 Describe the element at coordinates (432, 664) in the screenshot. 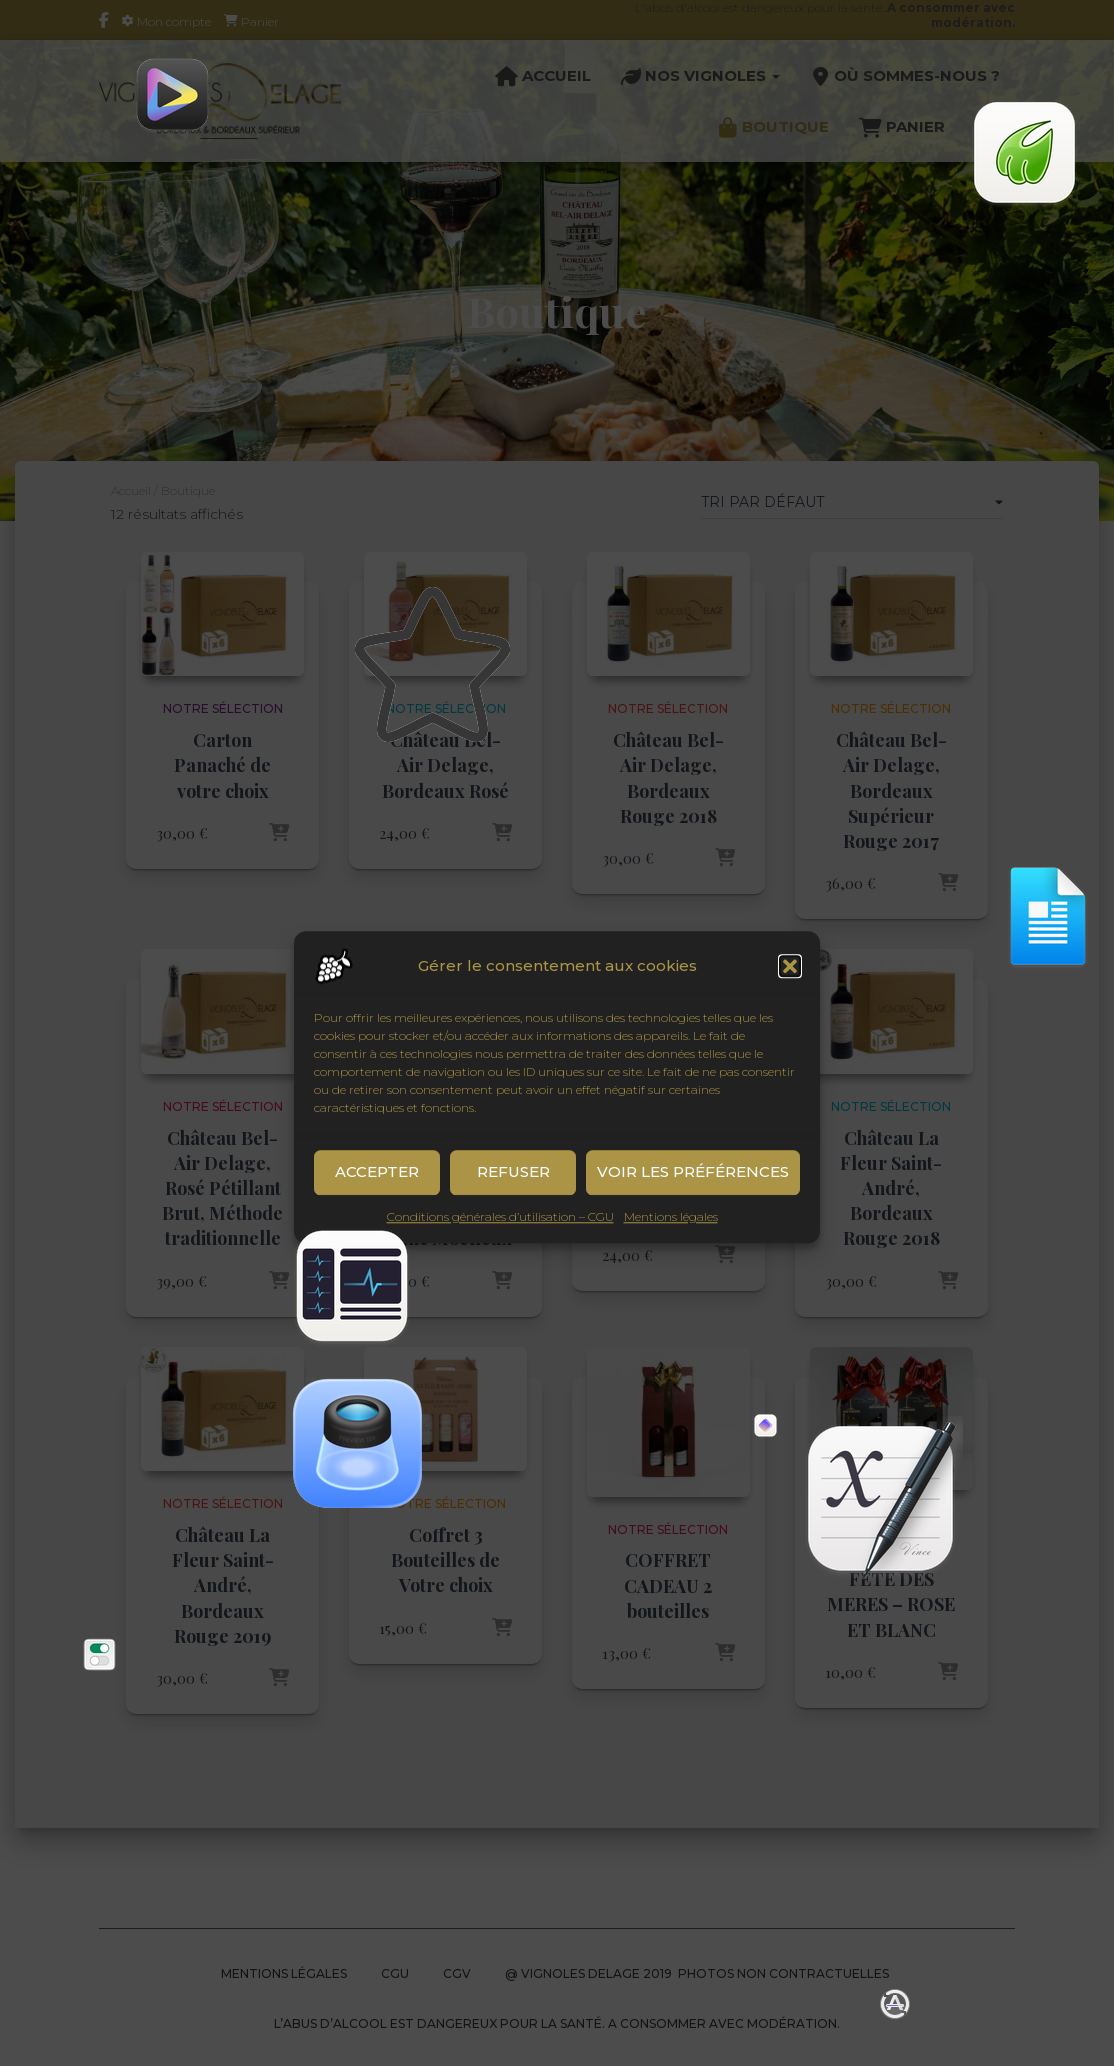

I see `access your favorites` at that location.